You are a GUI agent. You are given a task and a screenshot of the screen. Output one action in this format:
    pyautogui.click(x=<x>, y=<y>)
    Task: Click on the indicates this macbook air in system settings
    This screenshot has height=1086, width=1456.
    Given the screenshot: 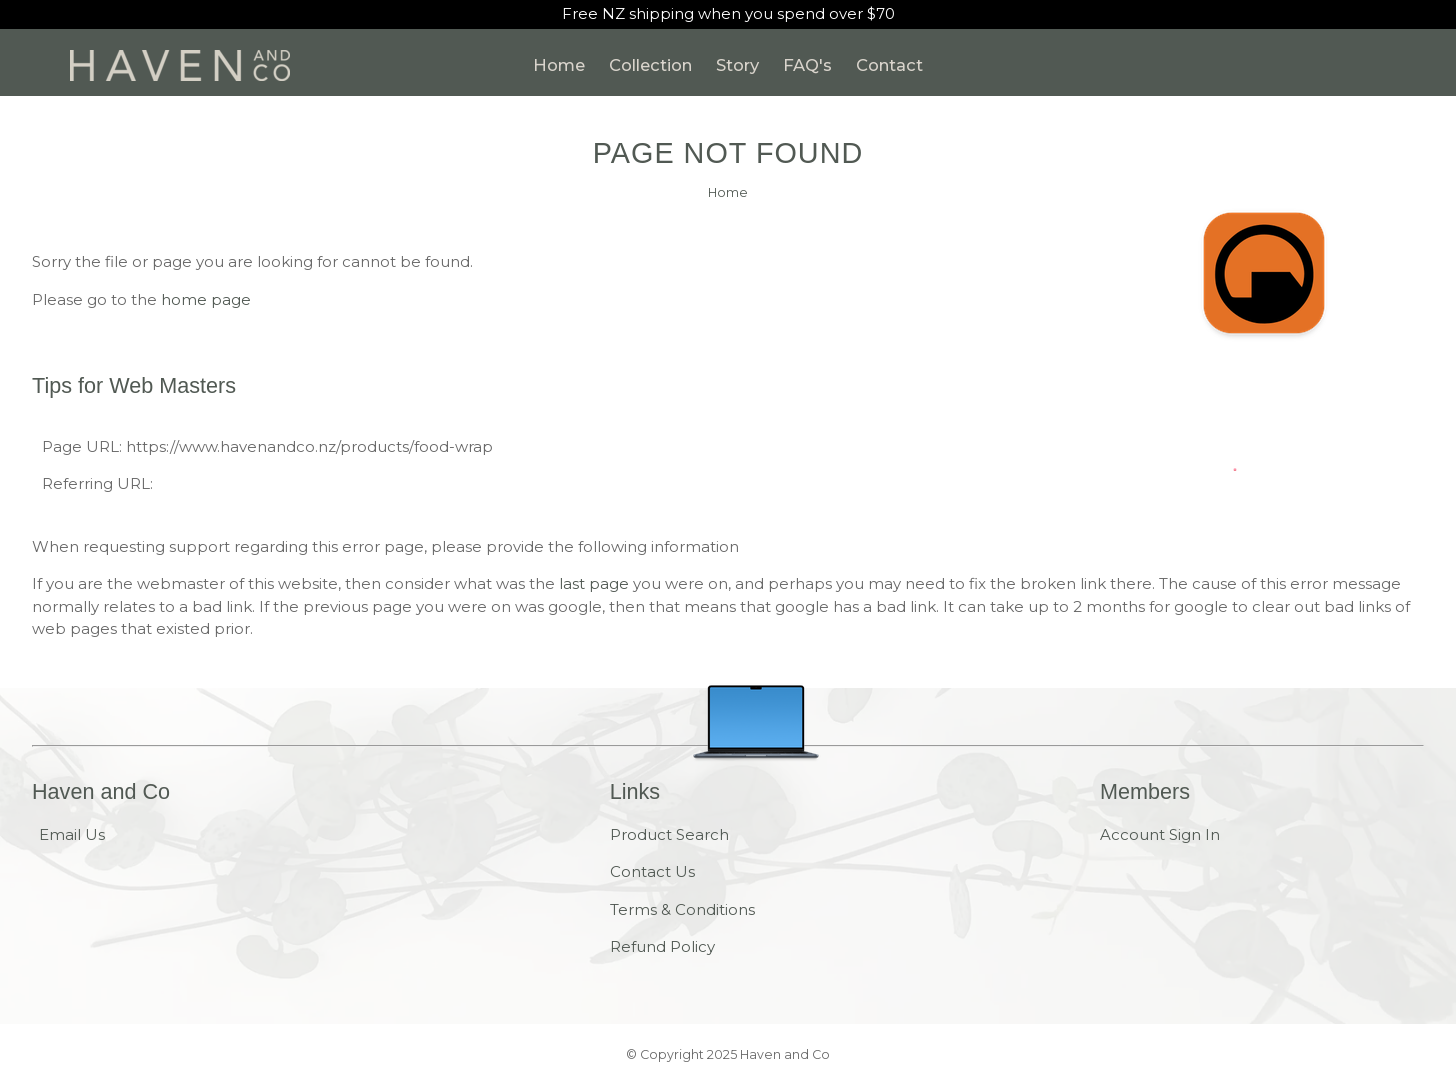 What is the action you would take?
    pyautogui.click(x=756, y=711)
    